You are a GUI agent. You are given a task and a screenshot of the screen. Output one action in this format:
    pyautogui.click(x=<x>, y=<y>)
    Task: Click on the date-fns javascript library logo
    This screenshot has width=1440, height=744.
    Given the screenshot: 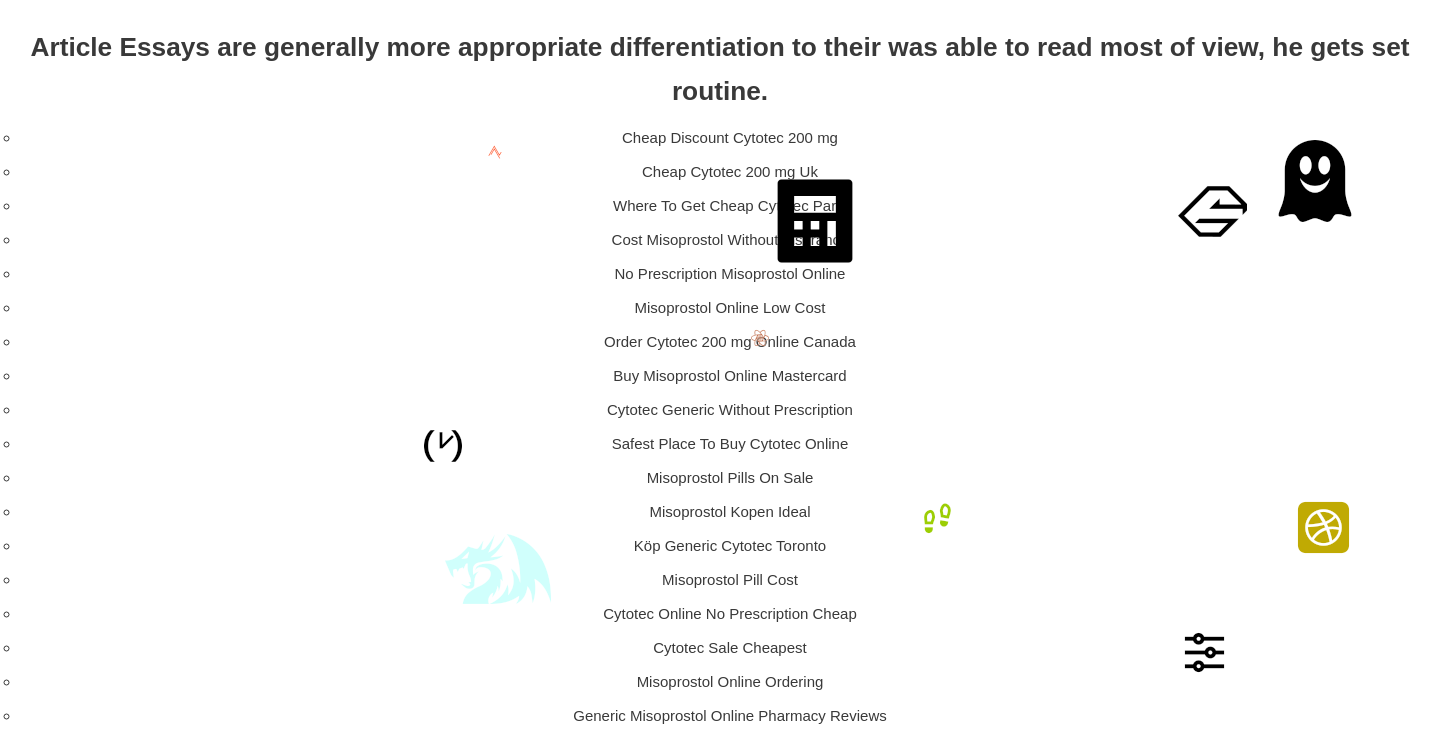 What is the action you would take?
    pyautogui.click(x=443, y=446)
    